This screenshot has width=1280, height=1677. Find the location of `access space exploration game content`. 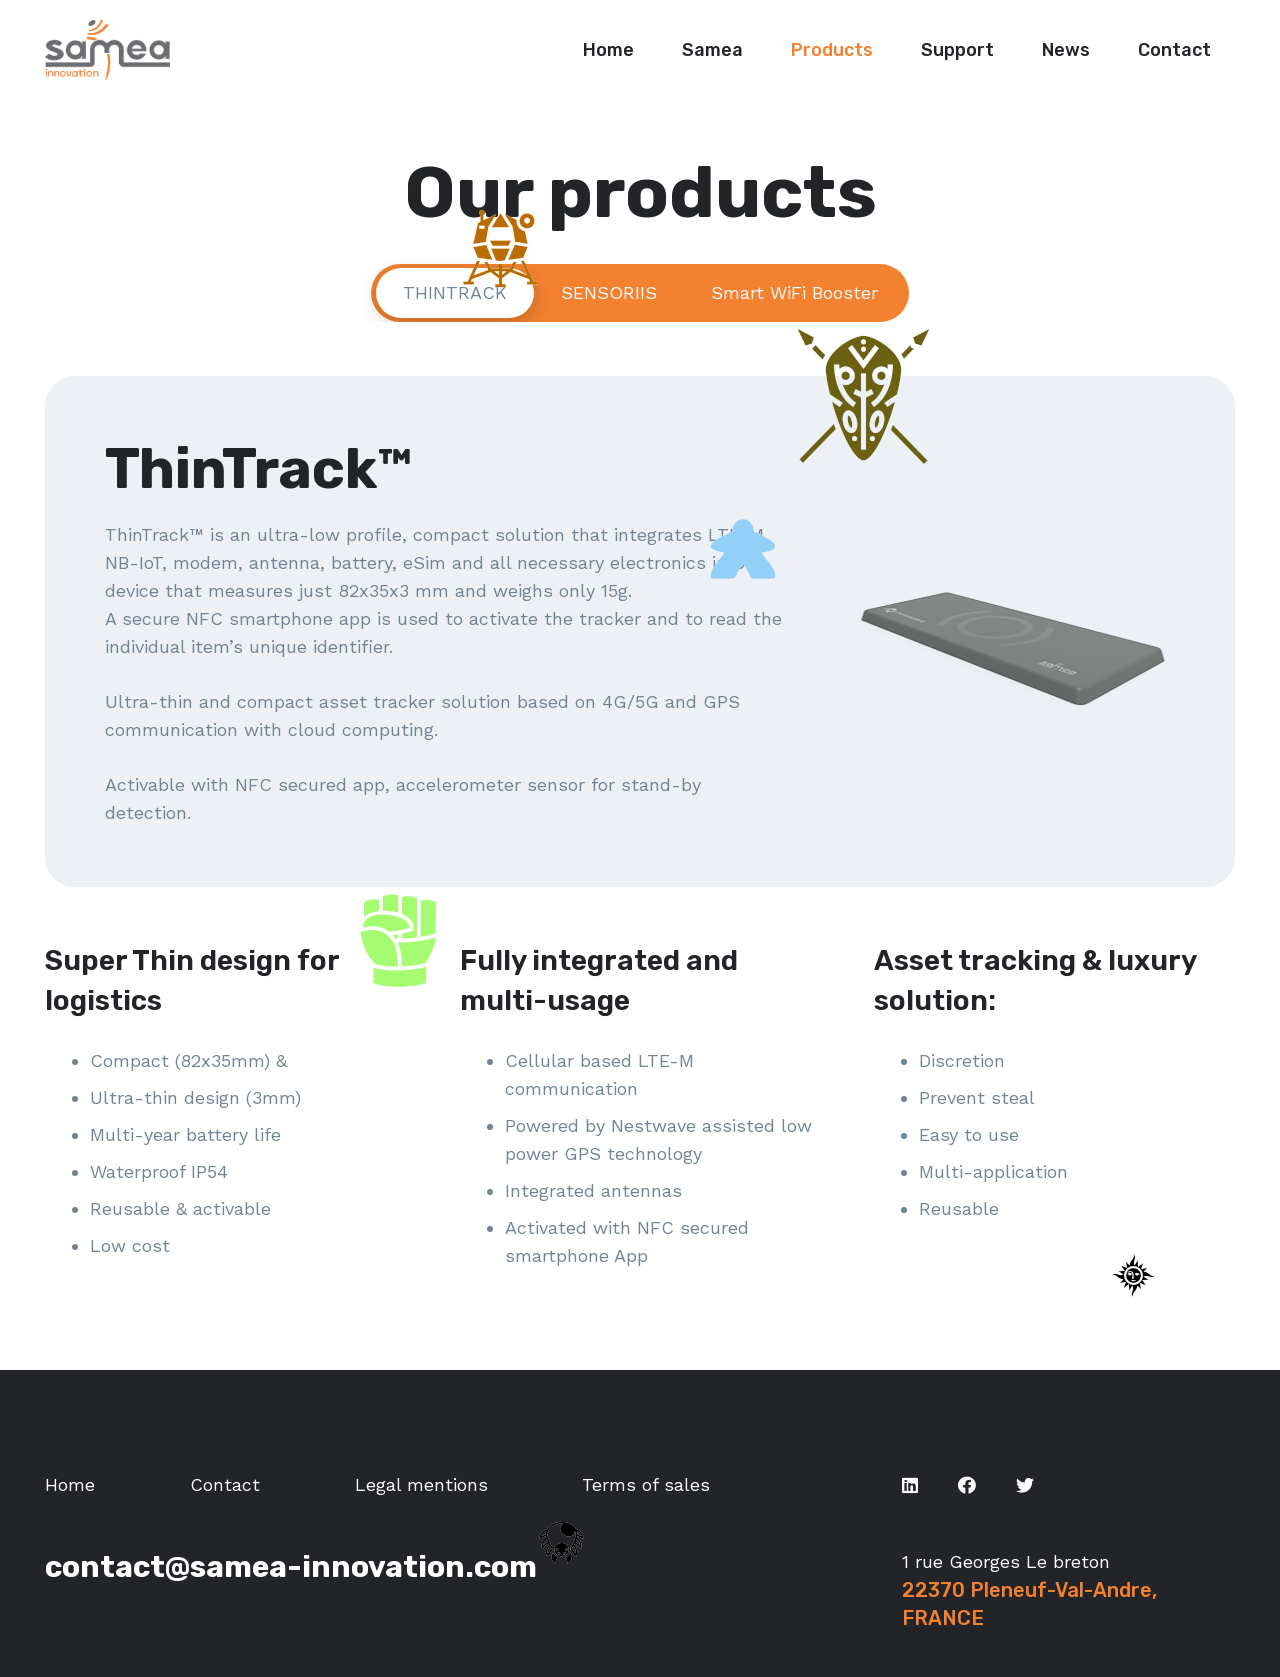

access space exploration game content is located at coordinates (500, 248).